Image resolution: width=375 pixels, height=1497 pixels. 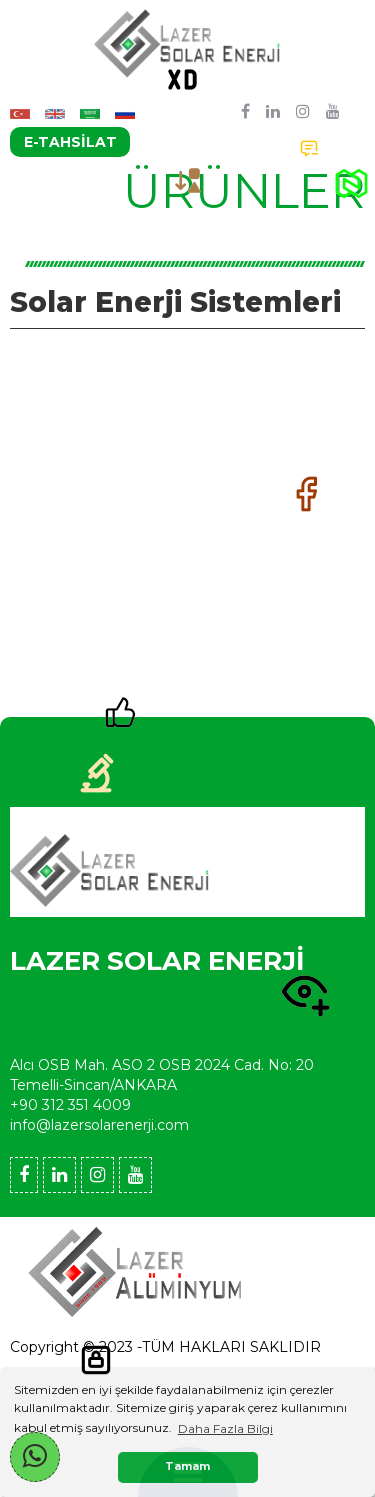 I want to click on open Facebook app, so click(x=306, y=494).